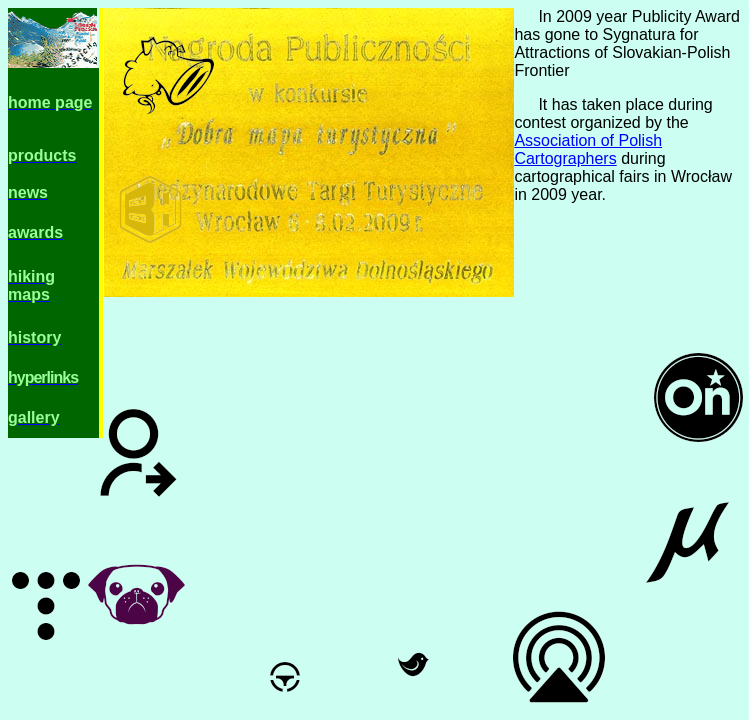 The width and height of the screenshot is (749, 720). Describe the element at coordinates (136, 594) in the screenshot. I see `pug template engine logo` at that location.